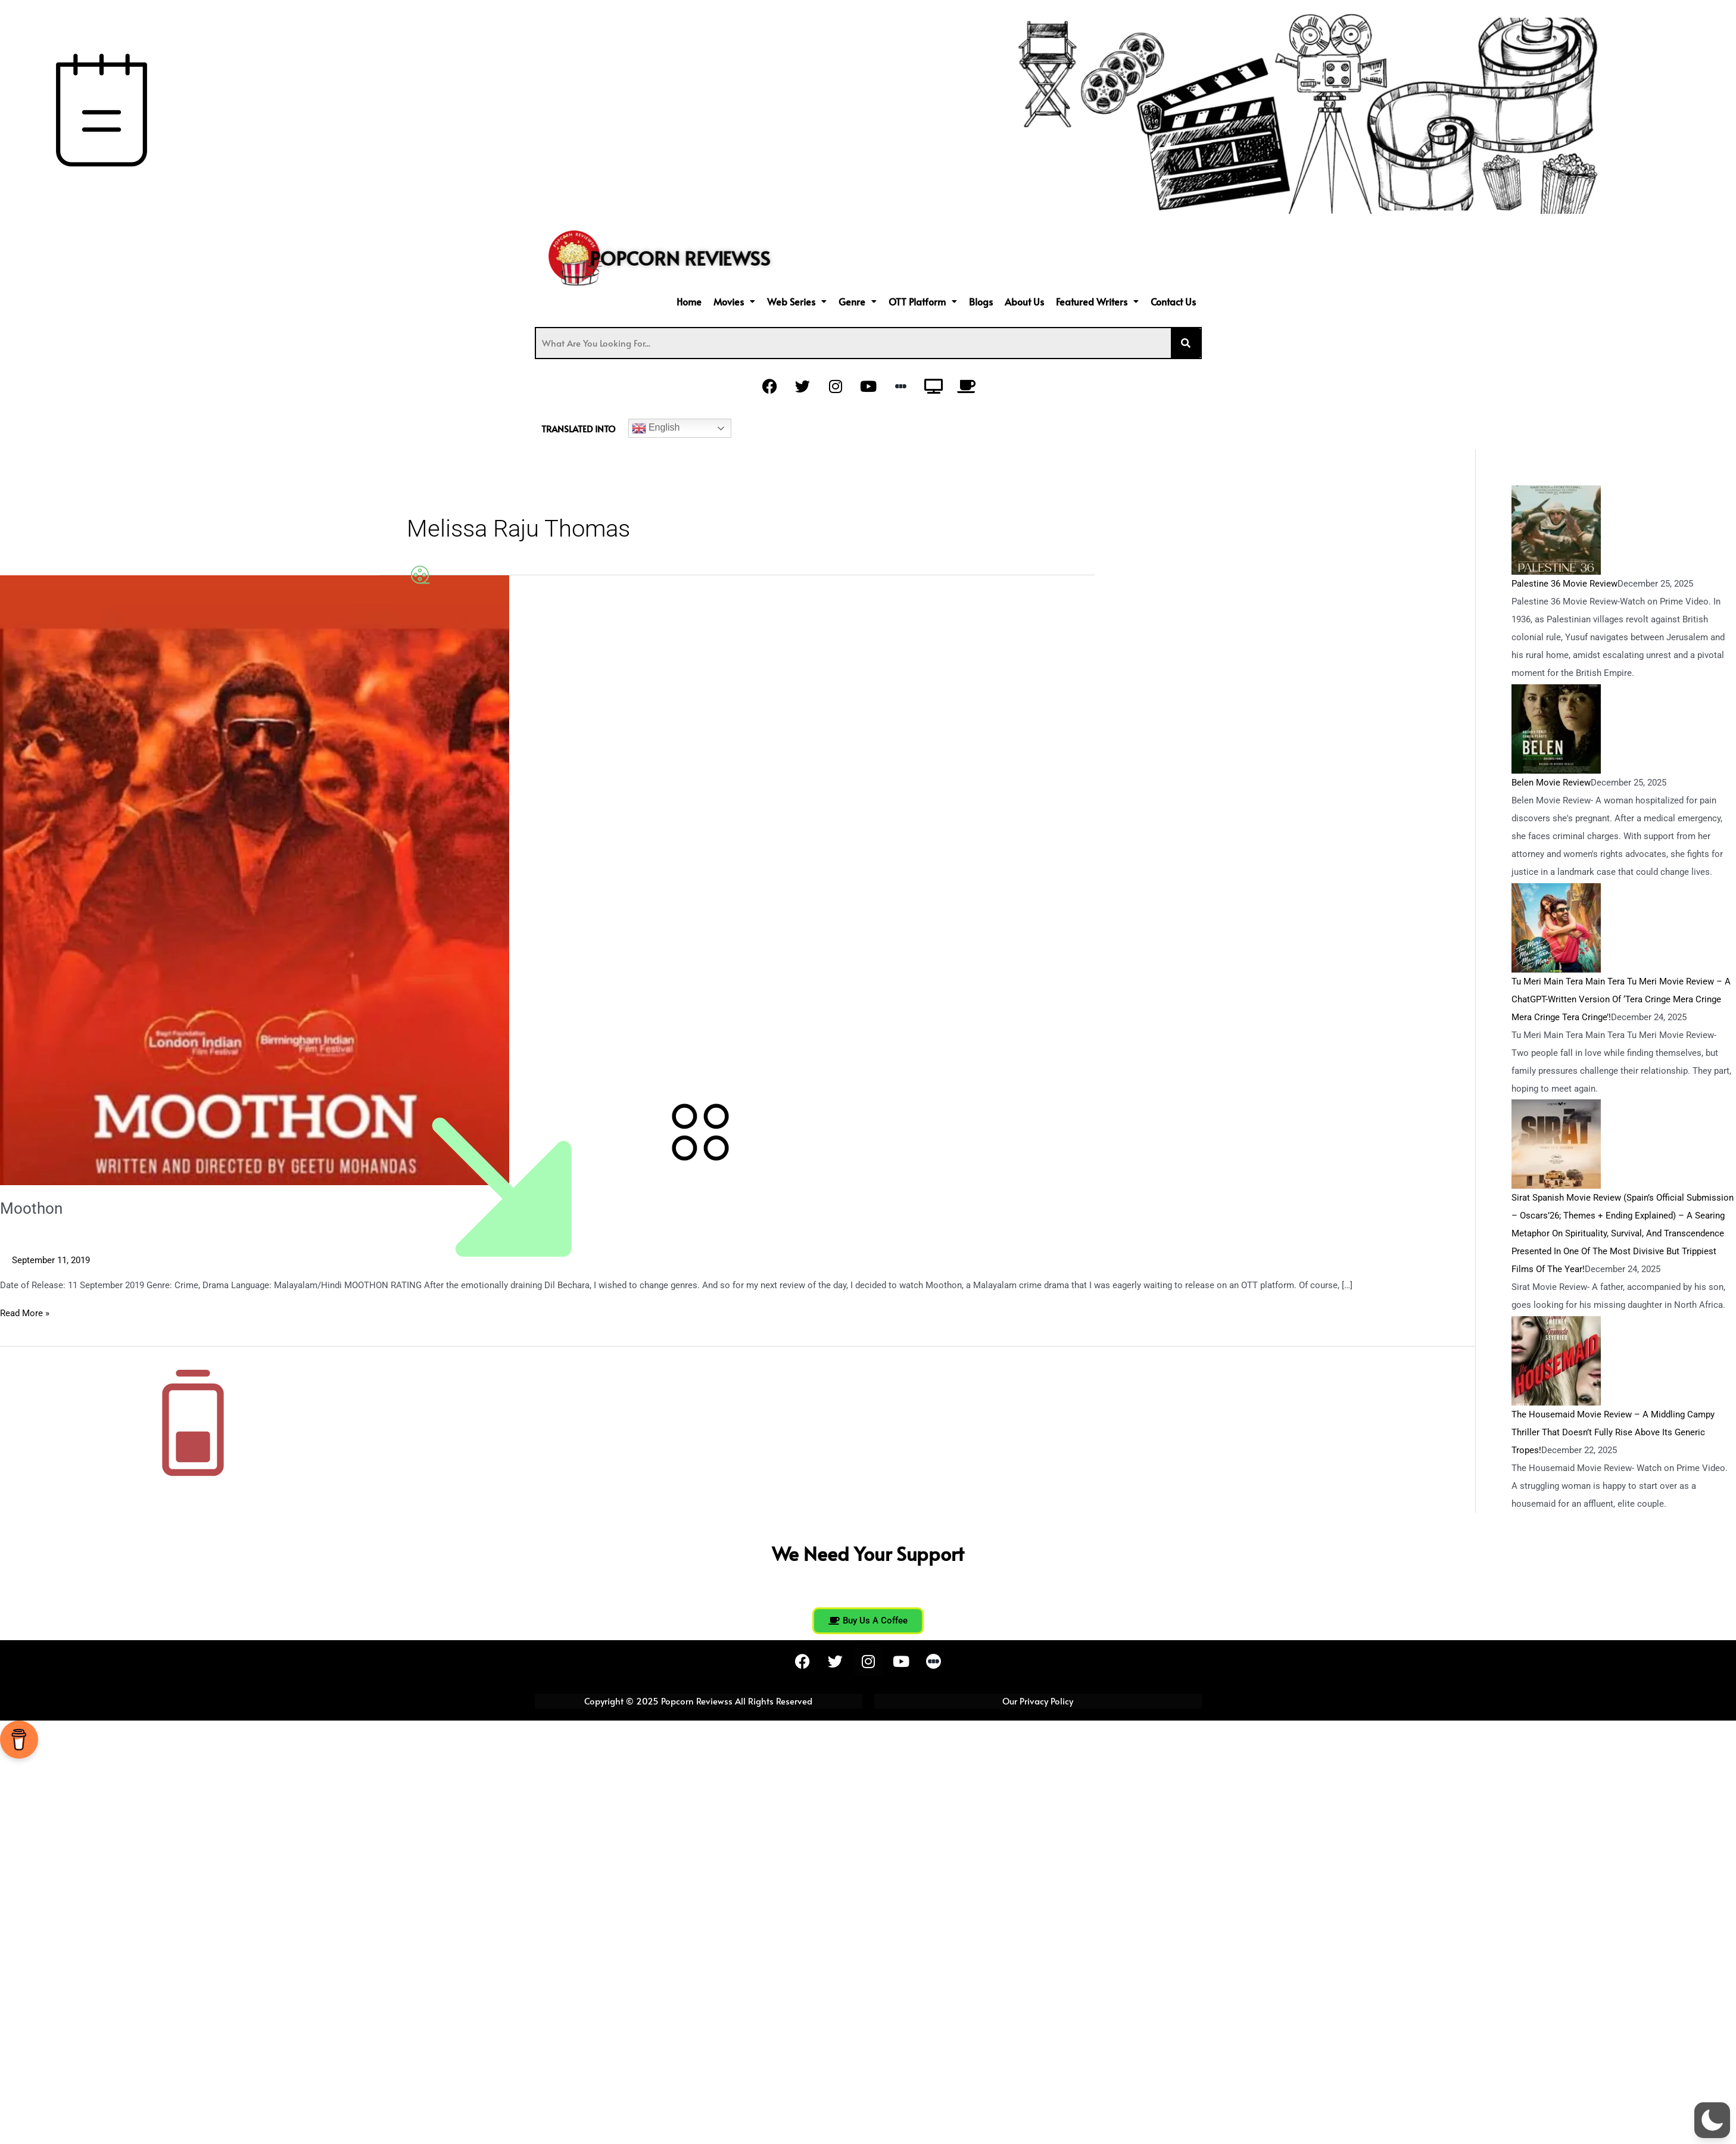  I want to click on navigate to the bottom-right corner, so click(501, 1187).